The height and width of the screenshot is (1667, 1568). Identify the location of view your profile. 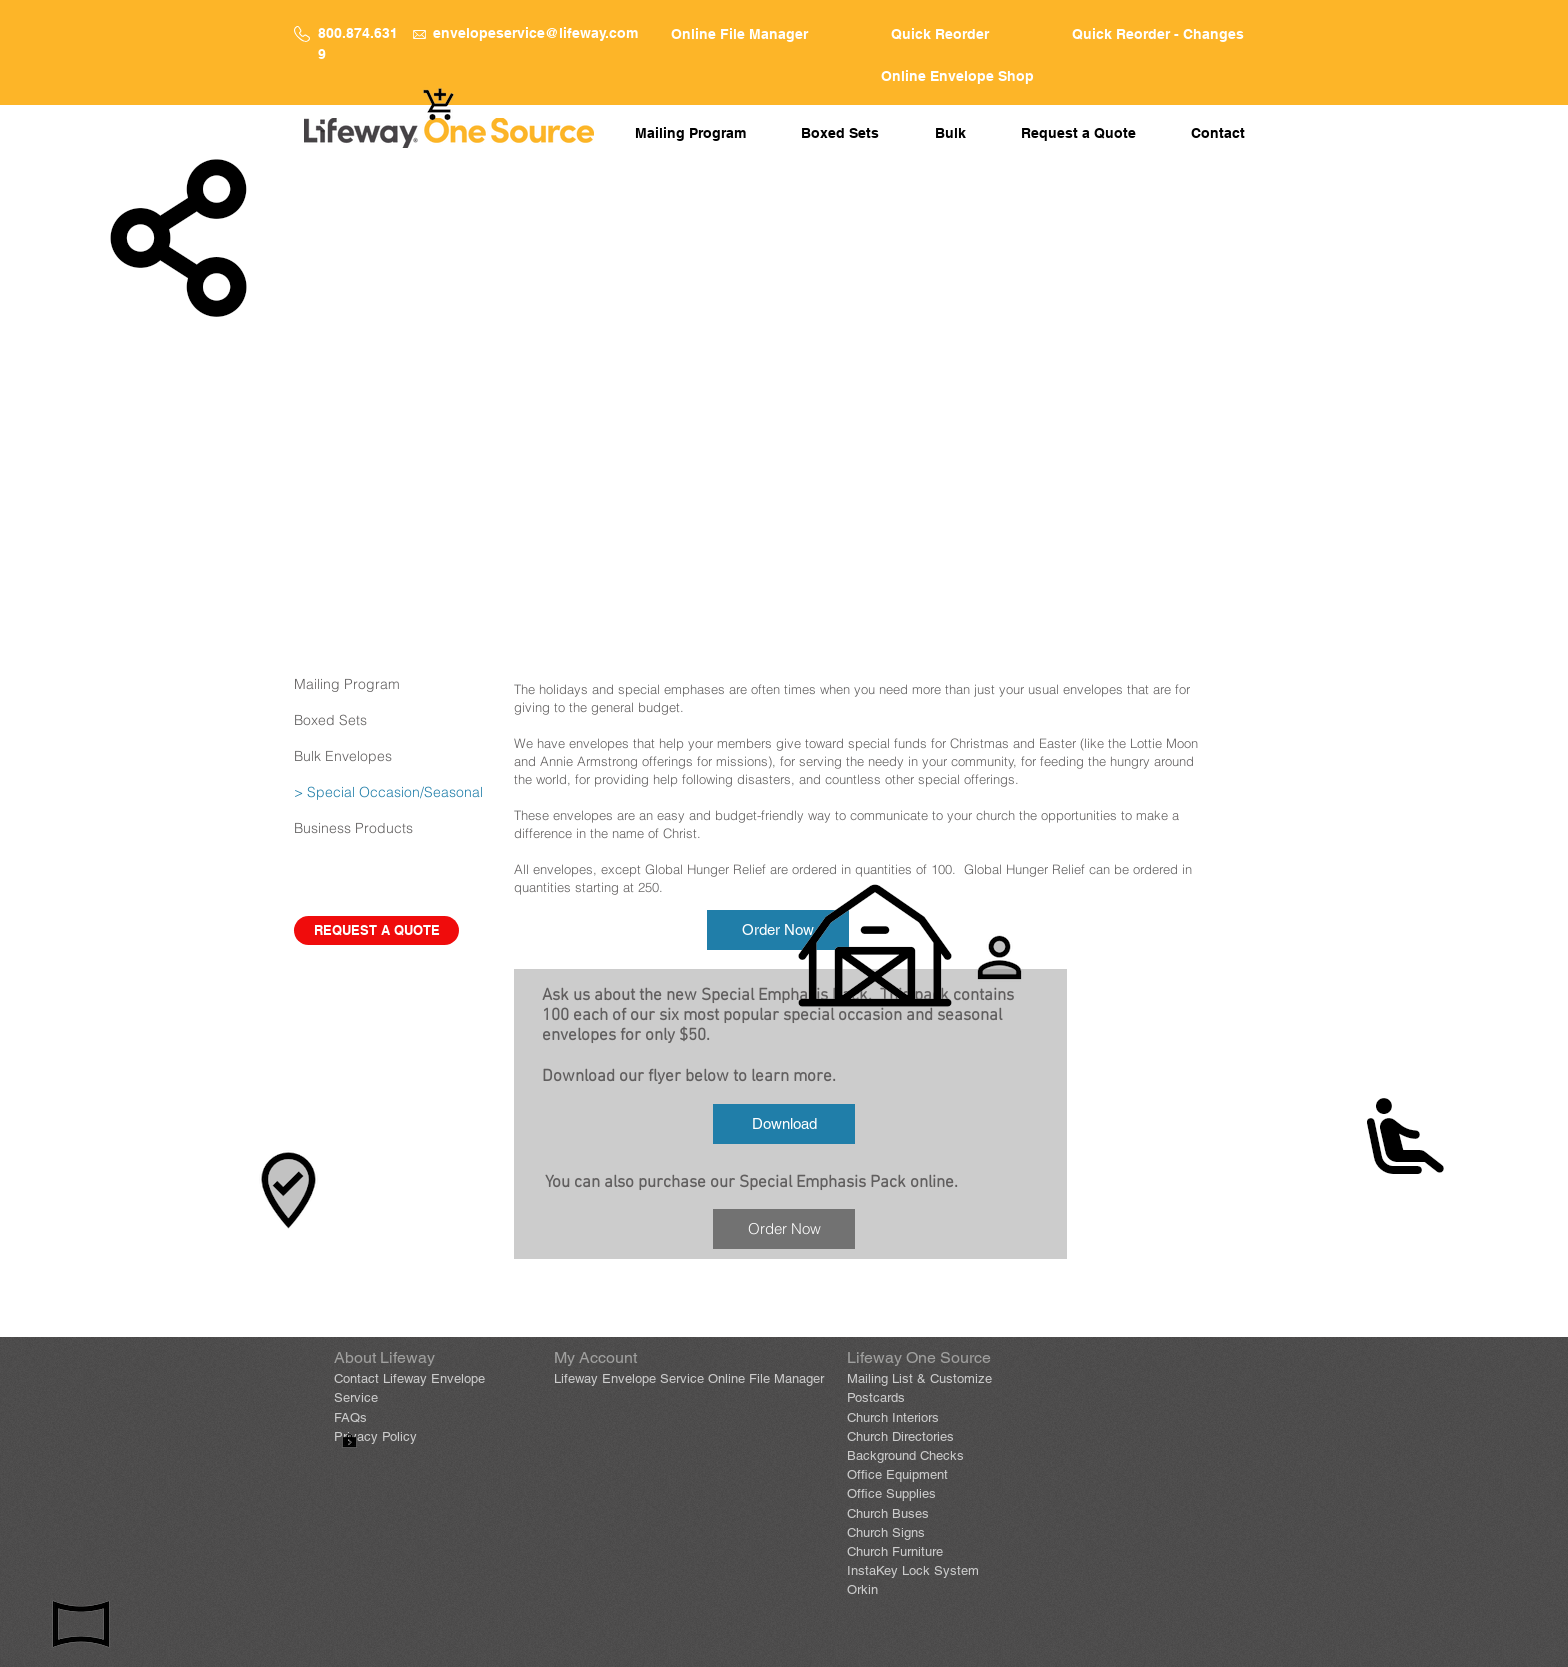
(999, 957).